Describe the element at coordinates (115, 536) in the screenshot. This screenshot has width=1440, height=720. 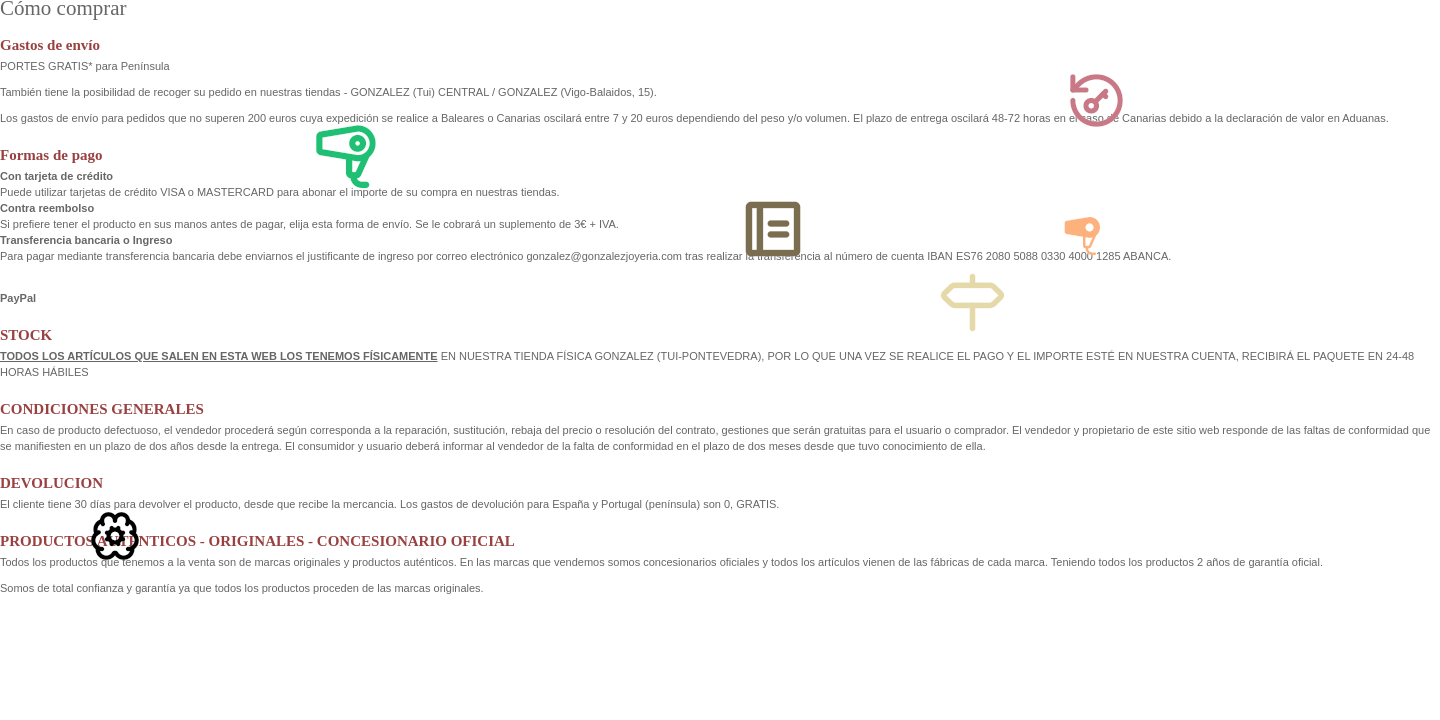
I see `access AI or machine learning settings` at that location.